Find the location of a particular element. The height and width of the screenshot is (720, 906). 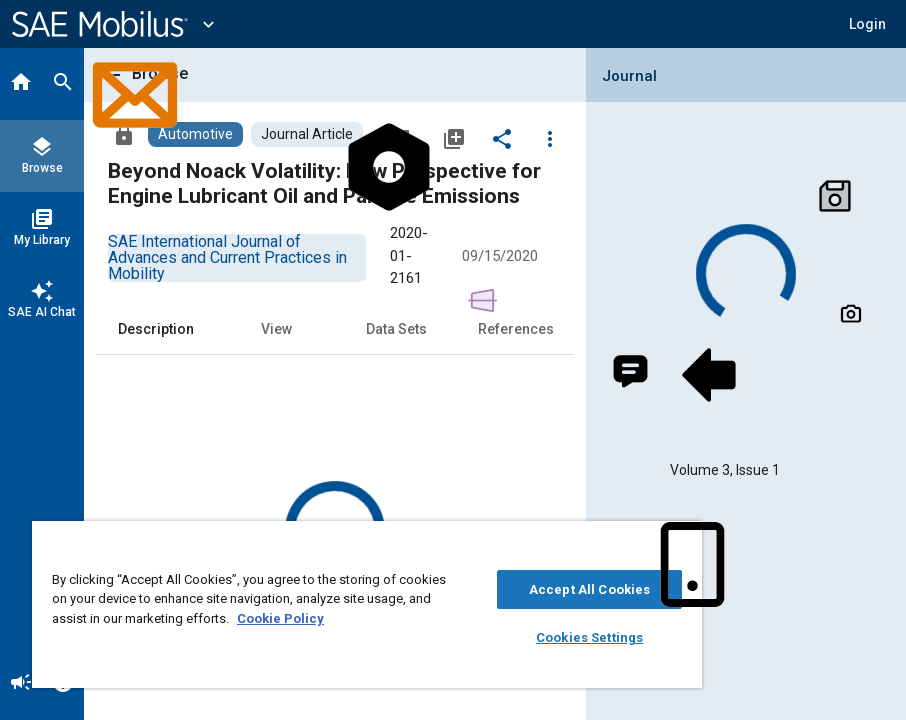

open your inbox is located at coordinates (135, 95).